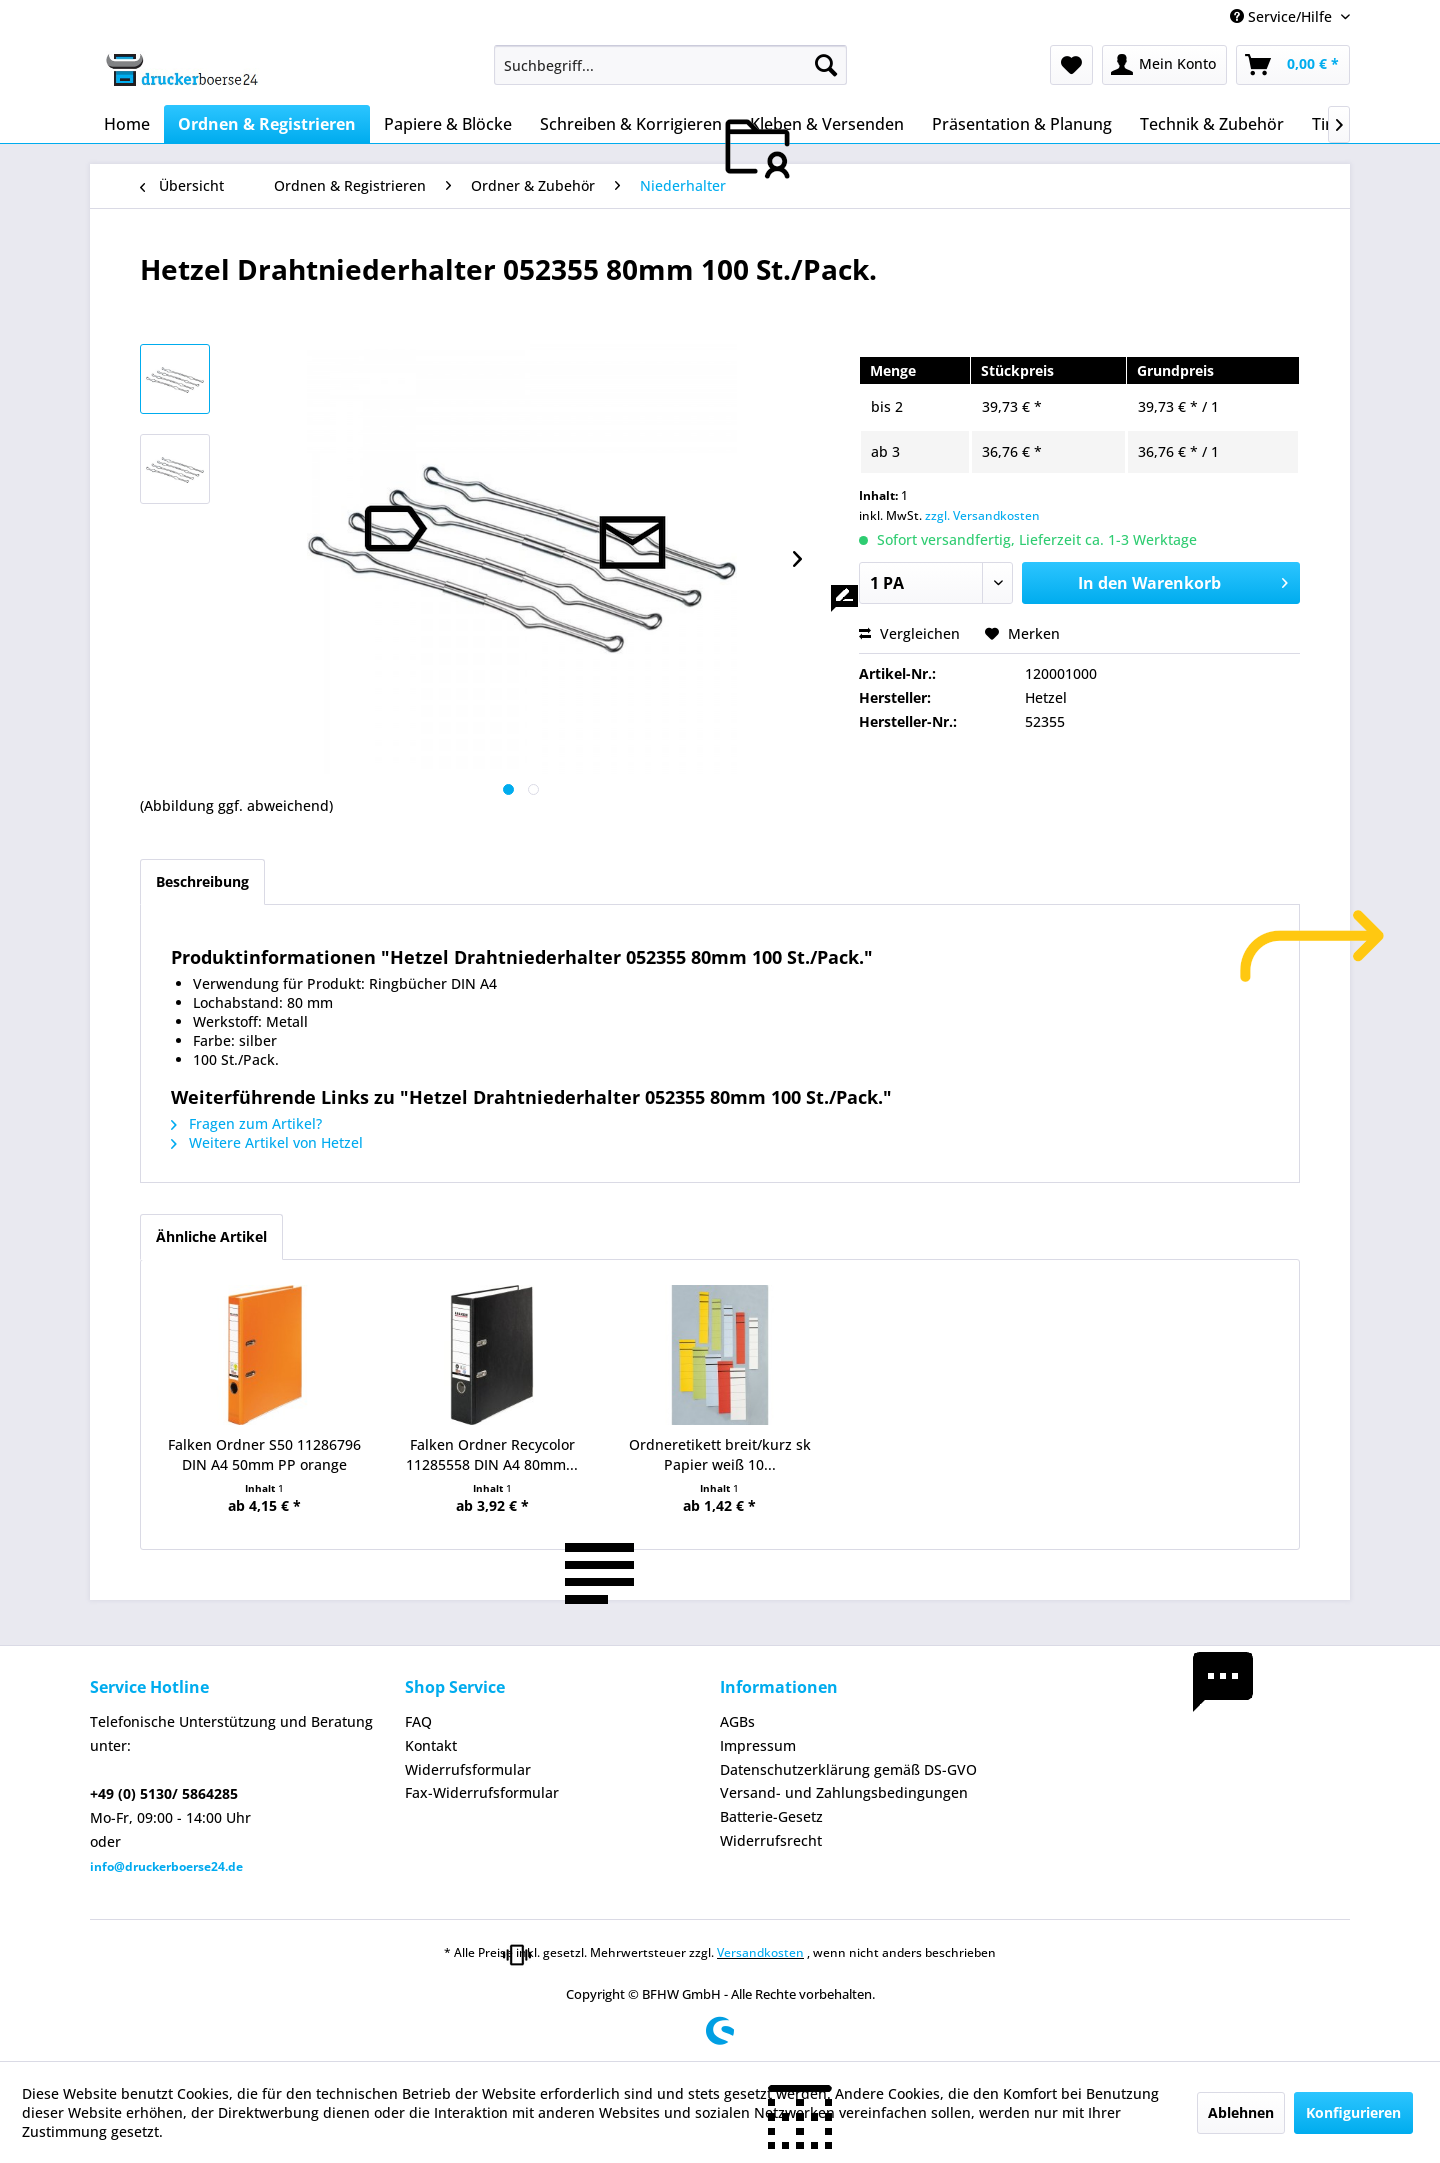 This screenshot has height=2163, width=1440. Describe the element at coordinates (757, 146) in the screenshot. I see `access user profile folder` at that location.